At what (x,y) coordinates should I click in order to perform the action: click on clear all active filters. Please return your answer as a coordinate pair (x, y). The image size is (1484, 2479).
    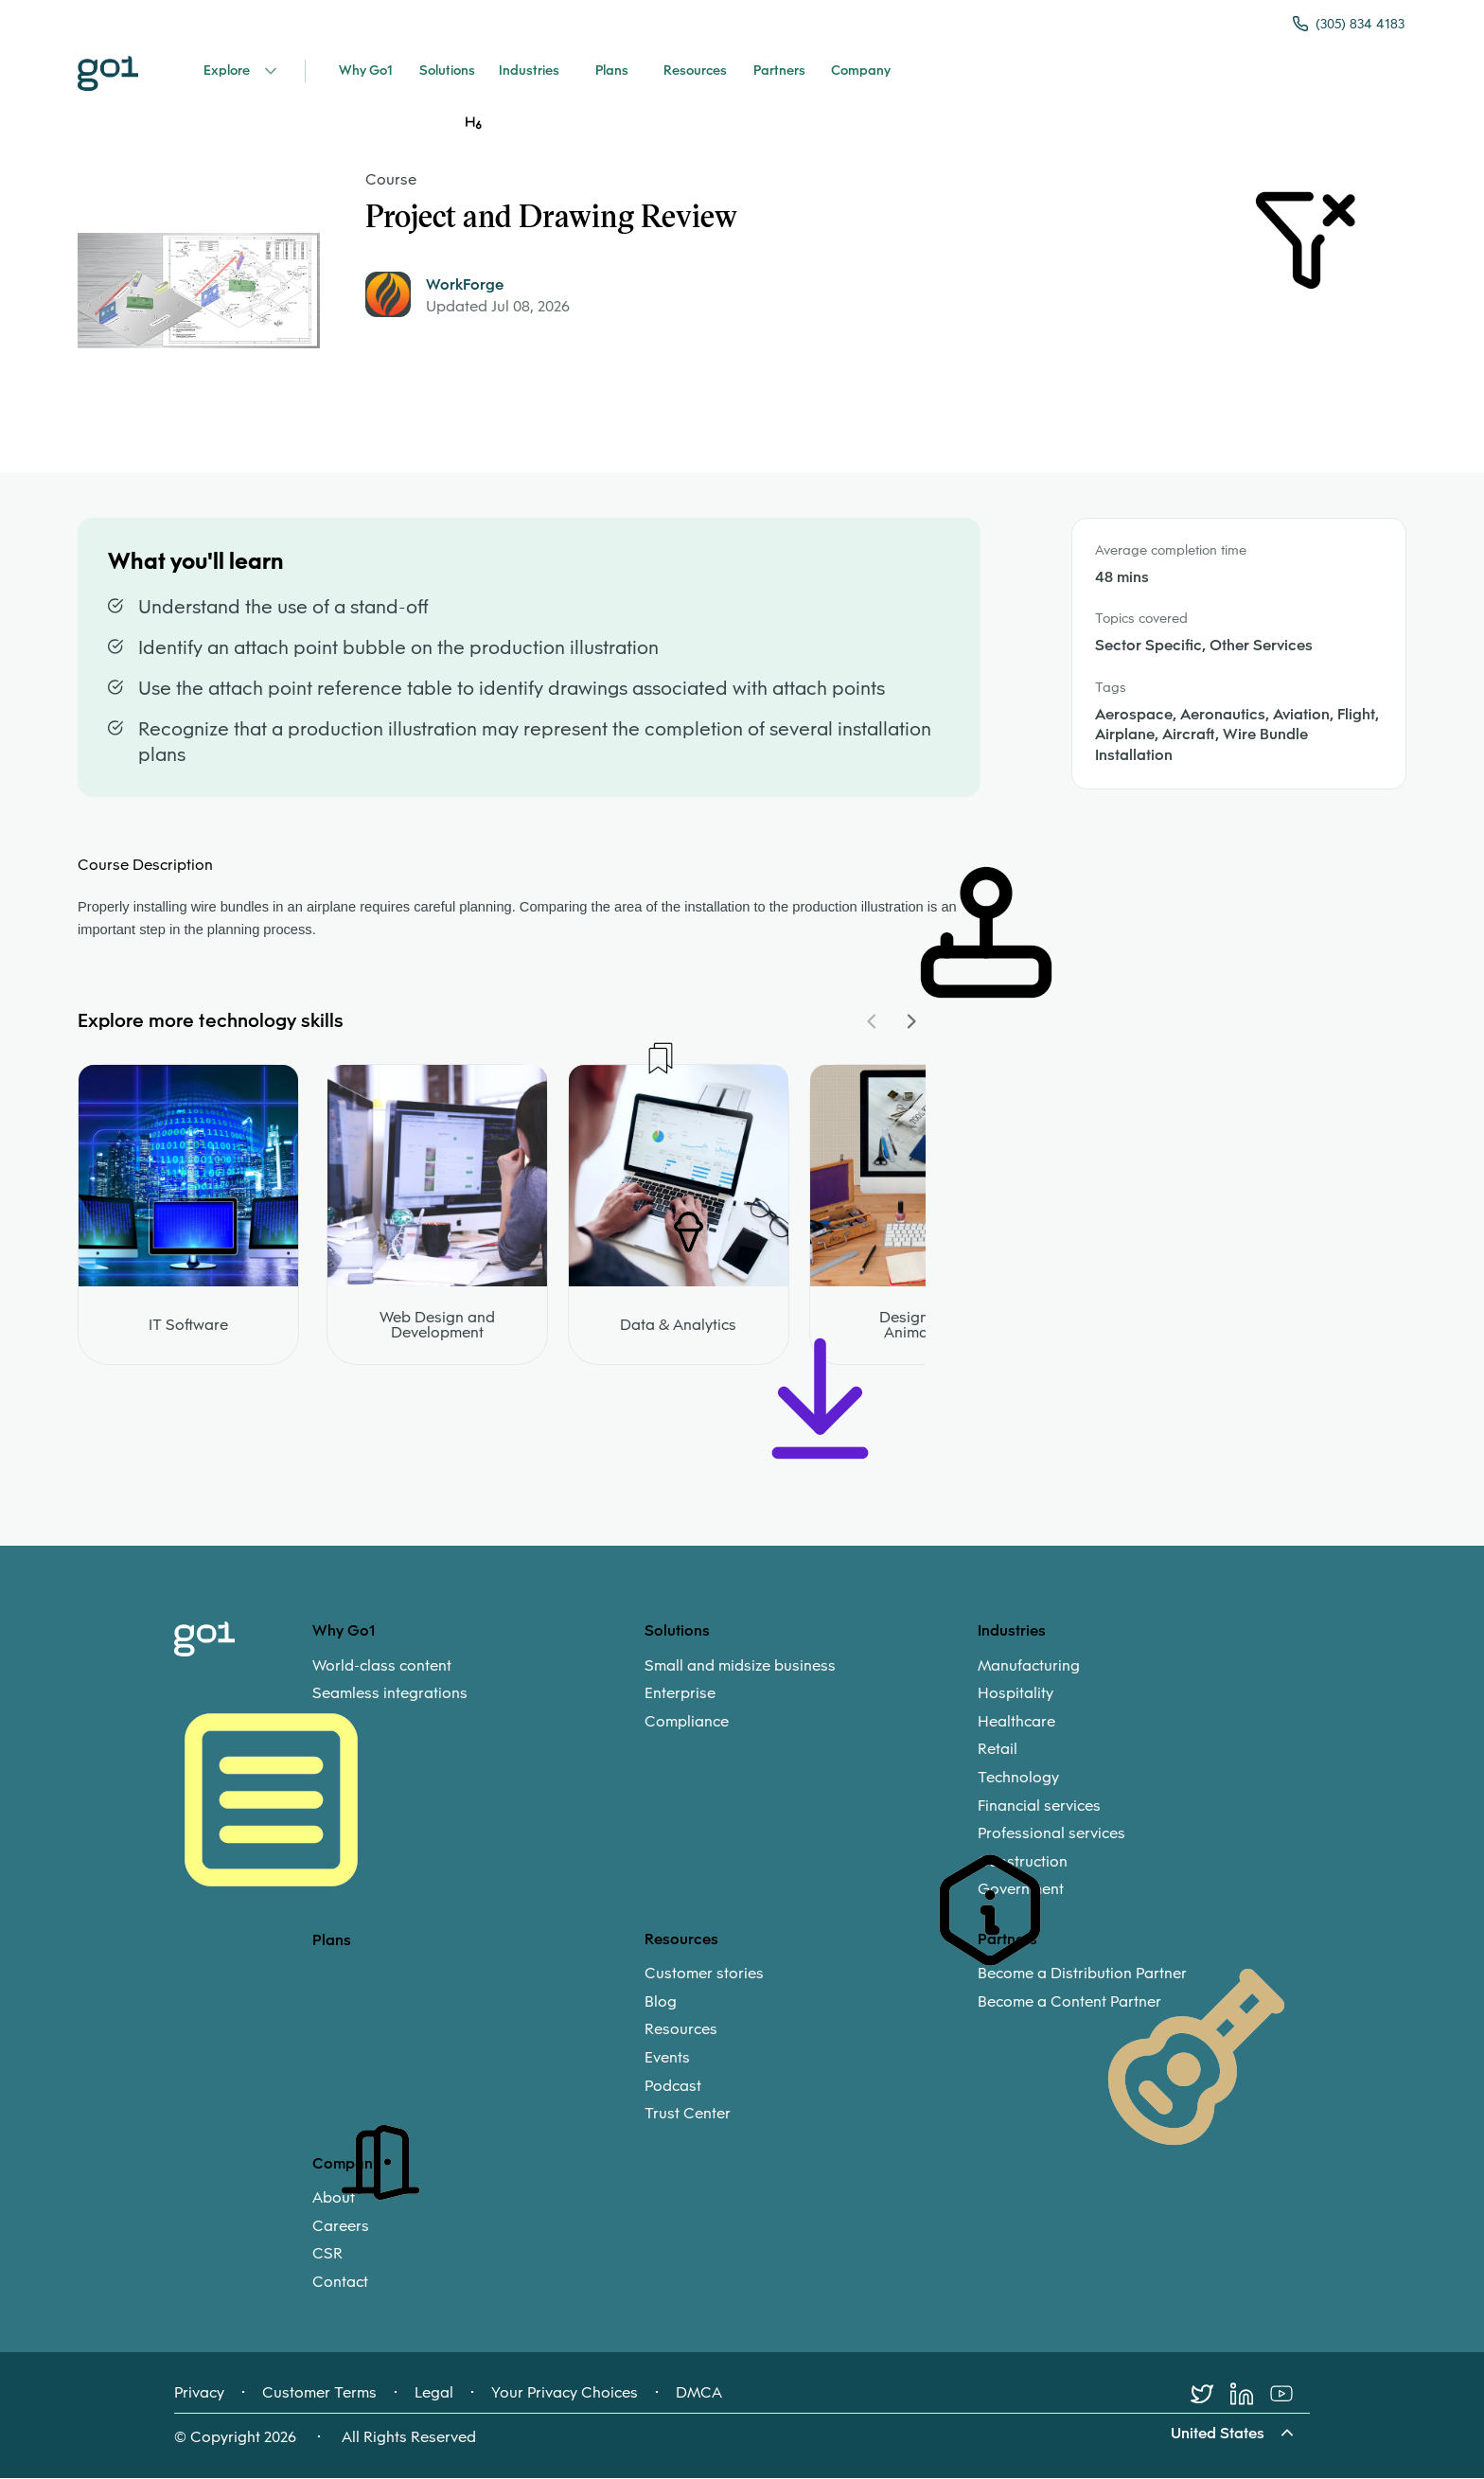
    Looking at the image, I should click on (1306, 238).